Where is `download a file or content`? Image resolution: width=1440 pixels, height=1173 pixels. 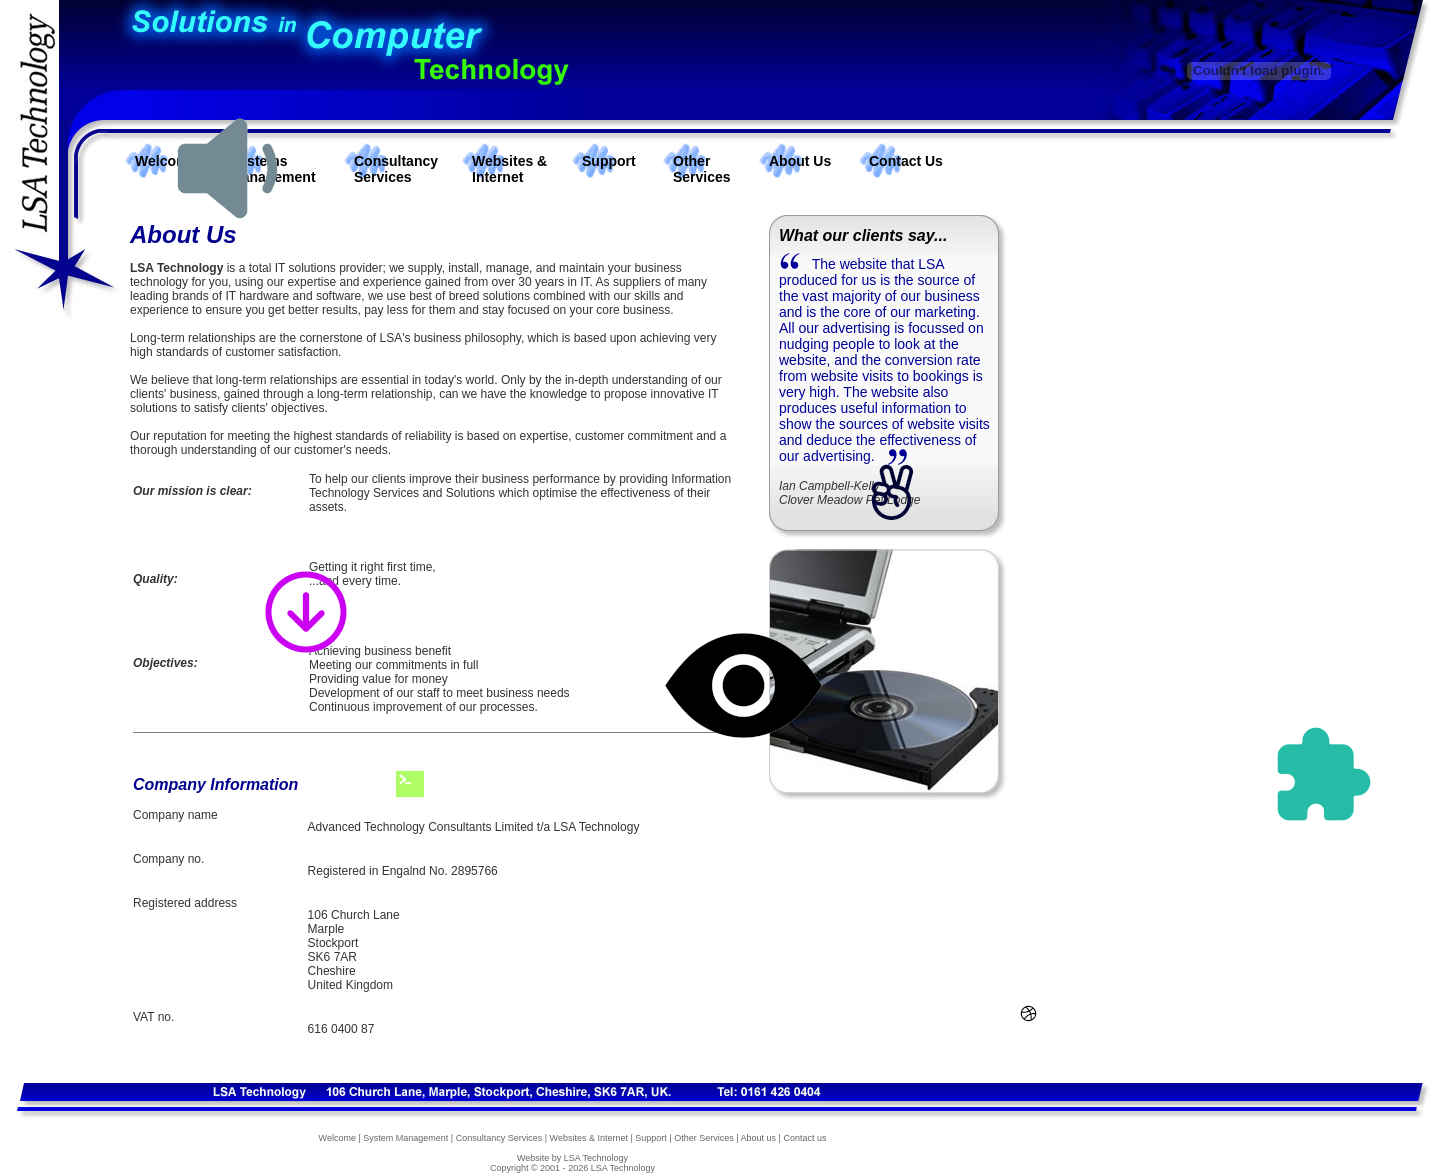
download a file or content is located at coordinates (306, 612).